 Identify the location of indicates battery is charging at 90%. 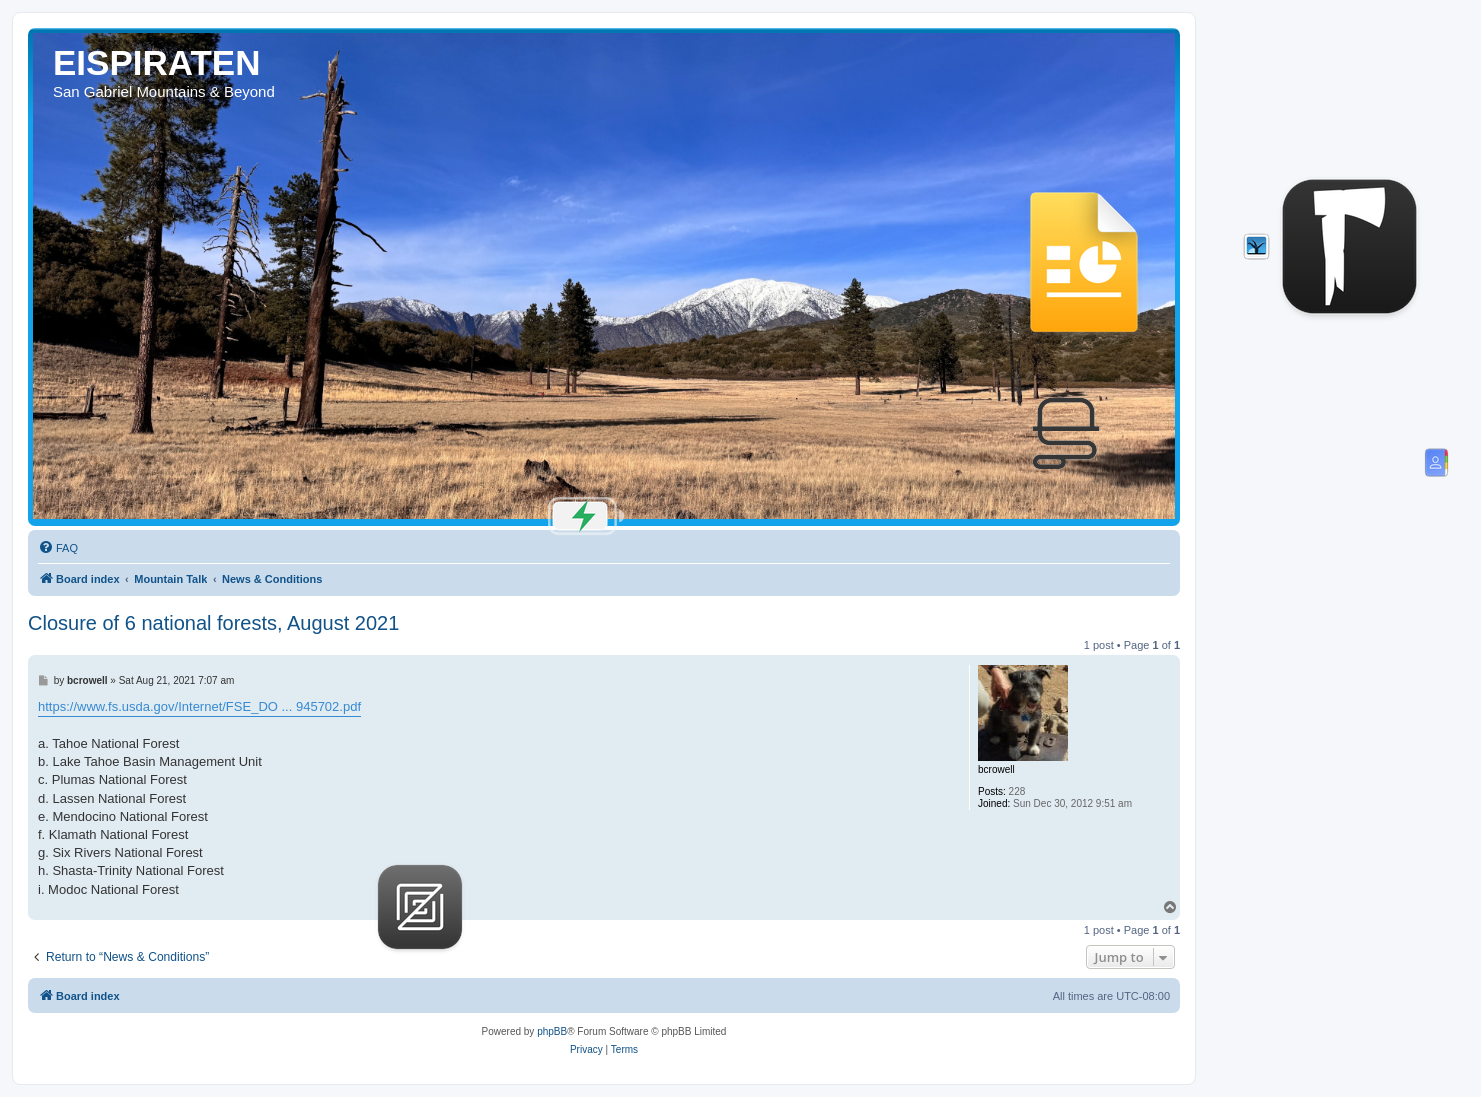
(586, 516).